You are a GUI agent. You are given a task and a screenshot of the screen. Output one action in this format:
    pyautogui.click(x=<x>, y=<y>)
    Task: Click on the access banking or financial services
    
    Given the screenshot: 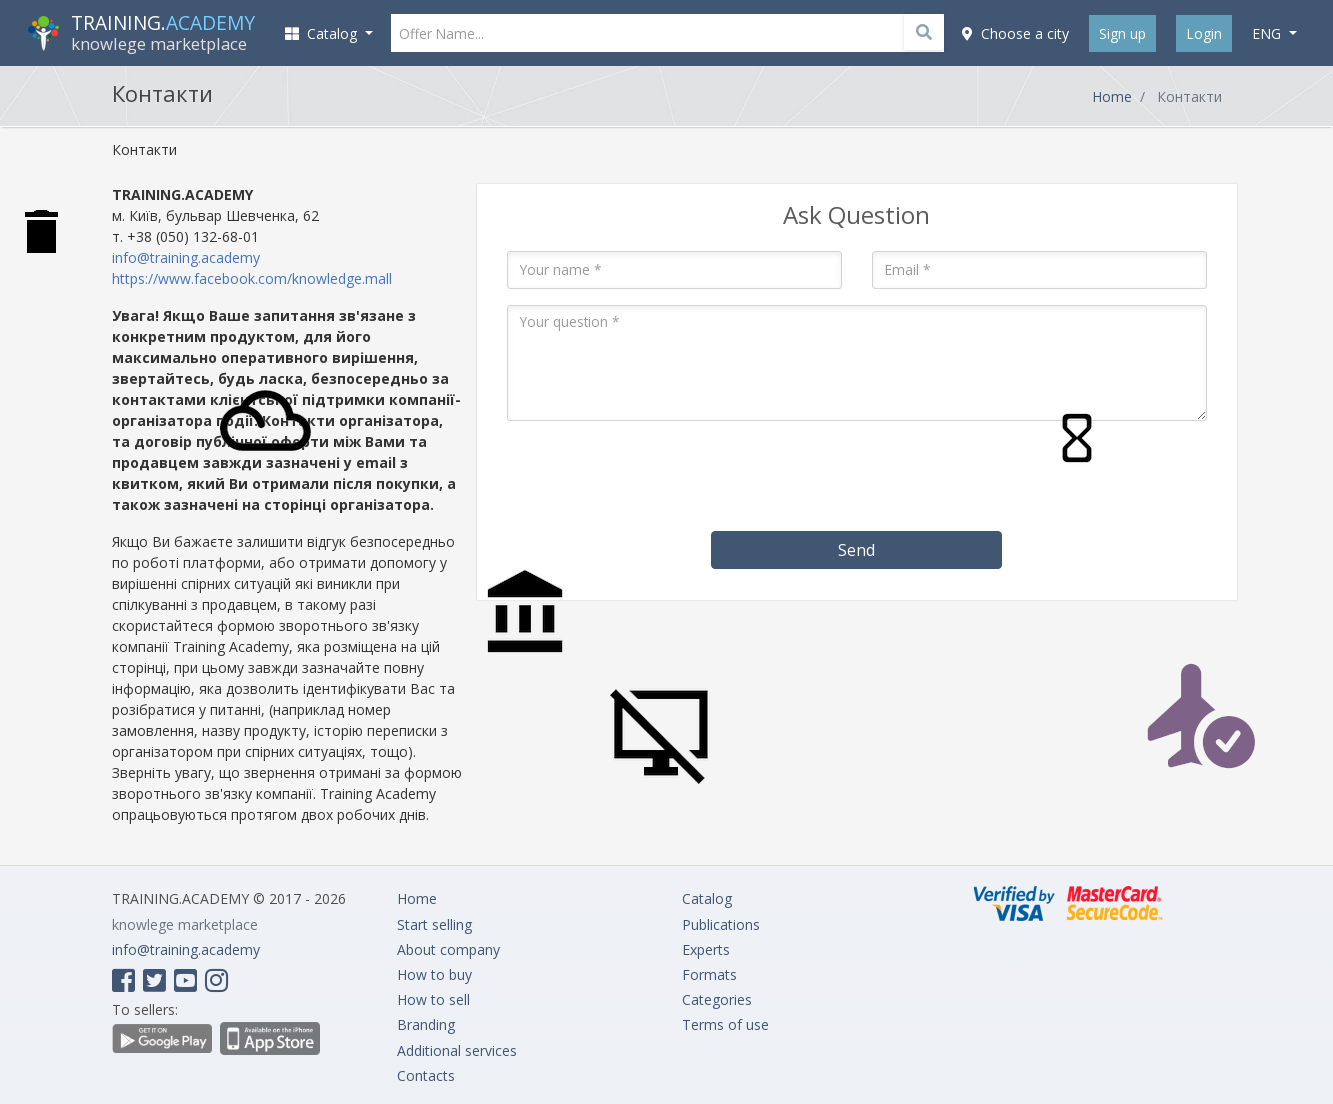 What is the action you would take?
    pyautogui.click(x=527, y=613)
    